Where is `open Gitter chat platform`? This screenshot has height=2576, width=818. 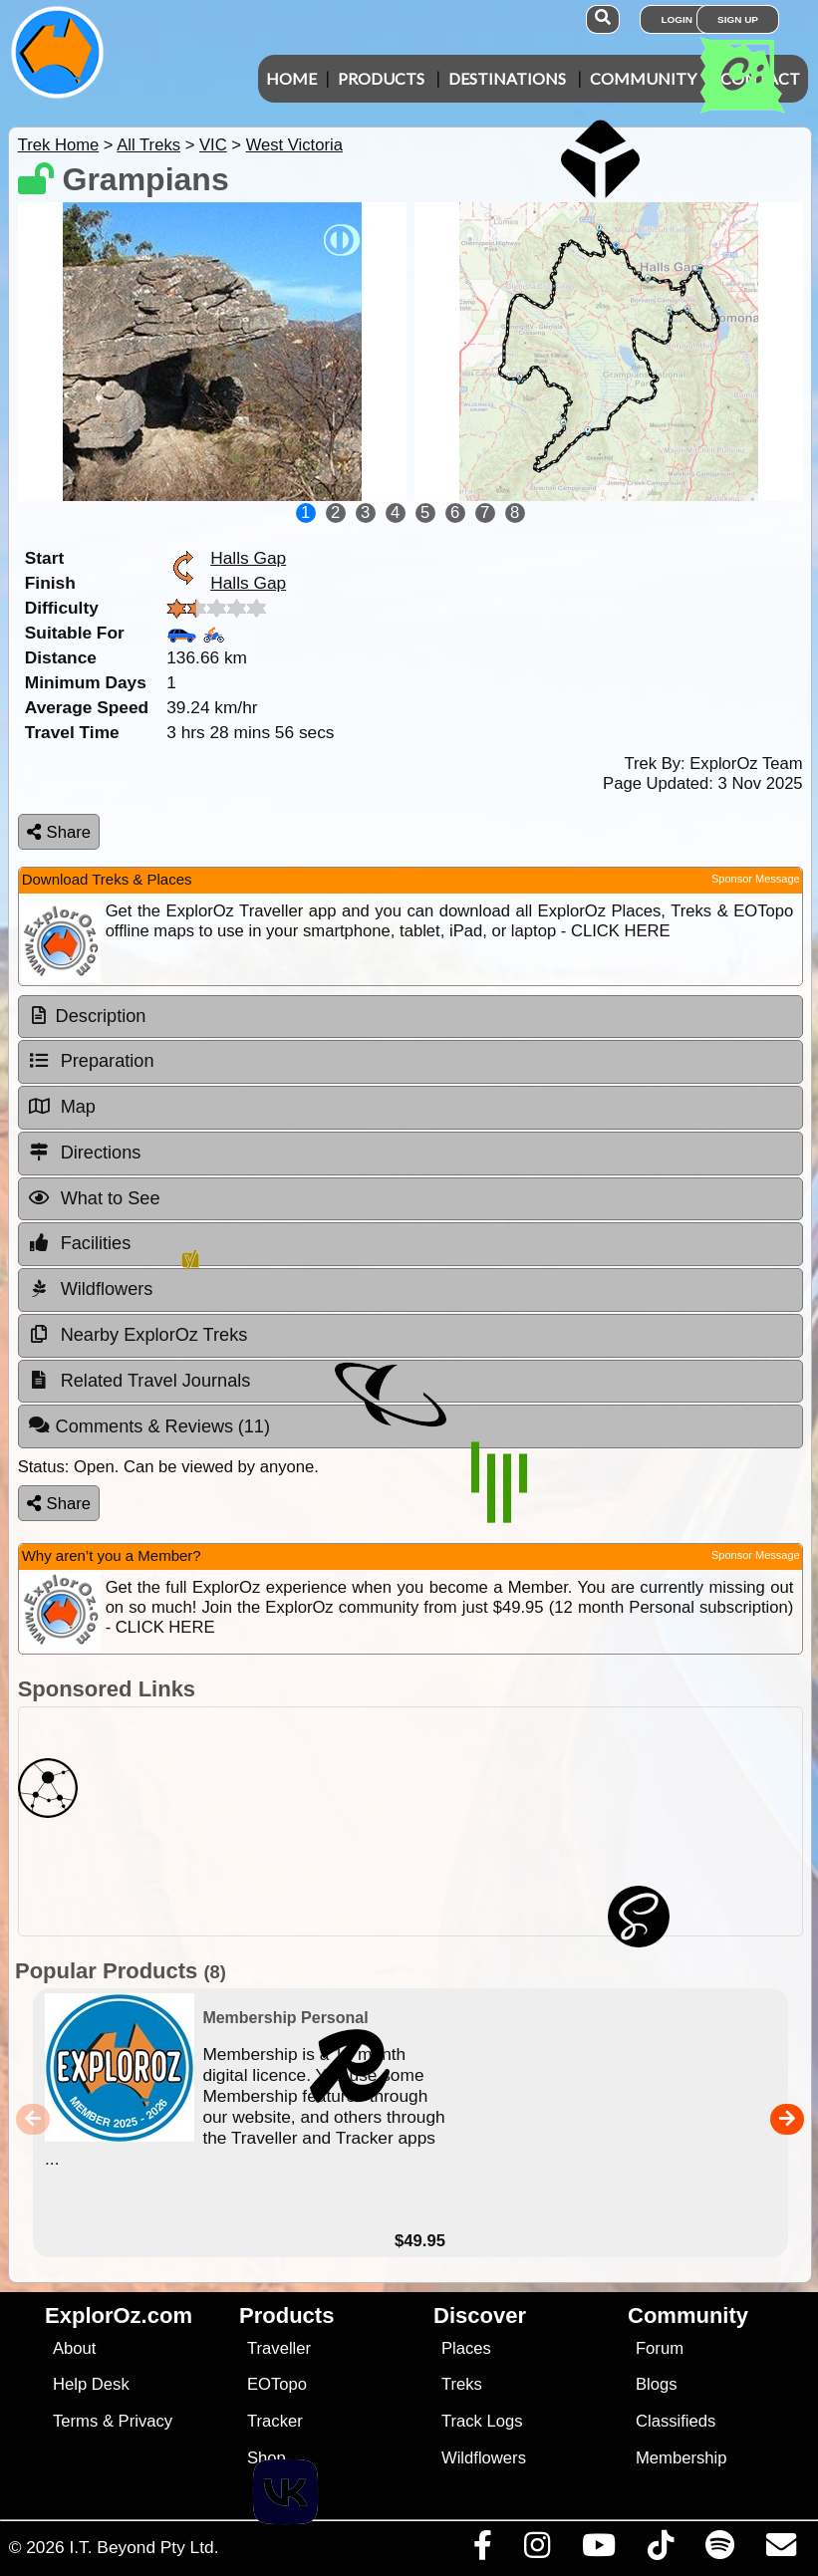 open Gitter chat platform is located at coordinates (499, 1482).